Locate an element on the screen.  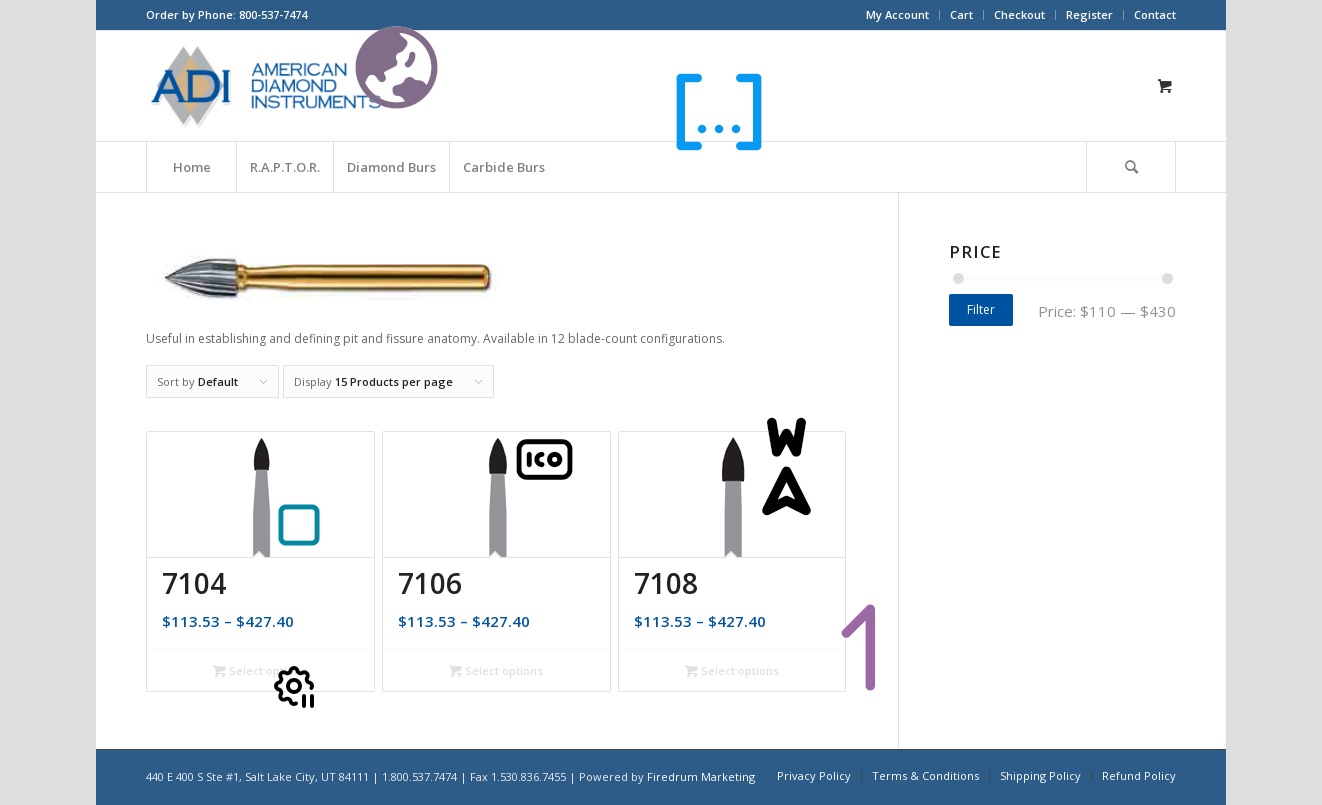
indicates first item or top priority is located at coordinates (865, 647).